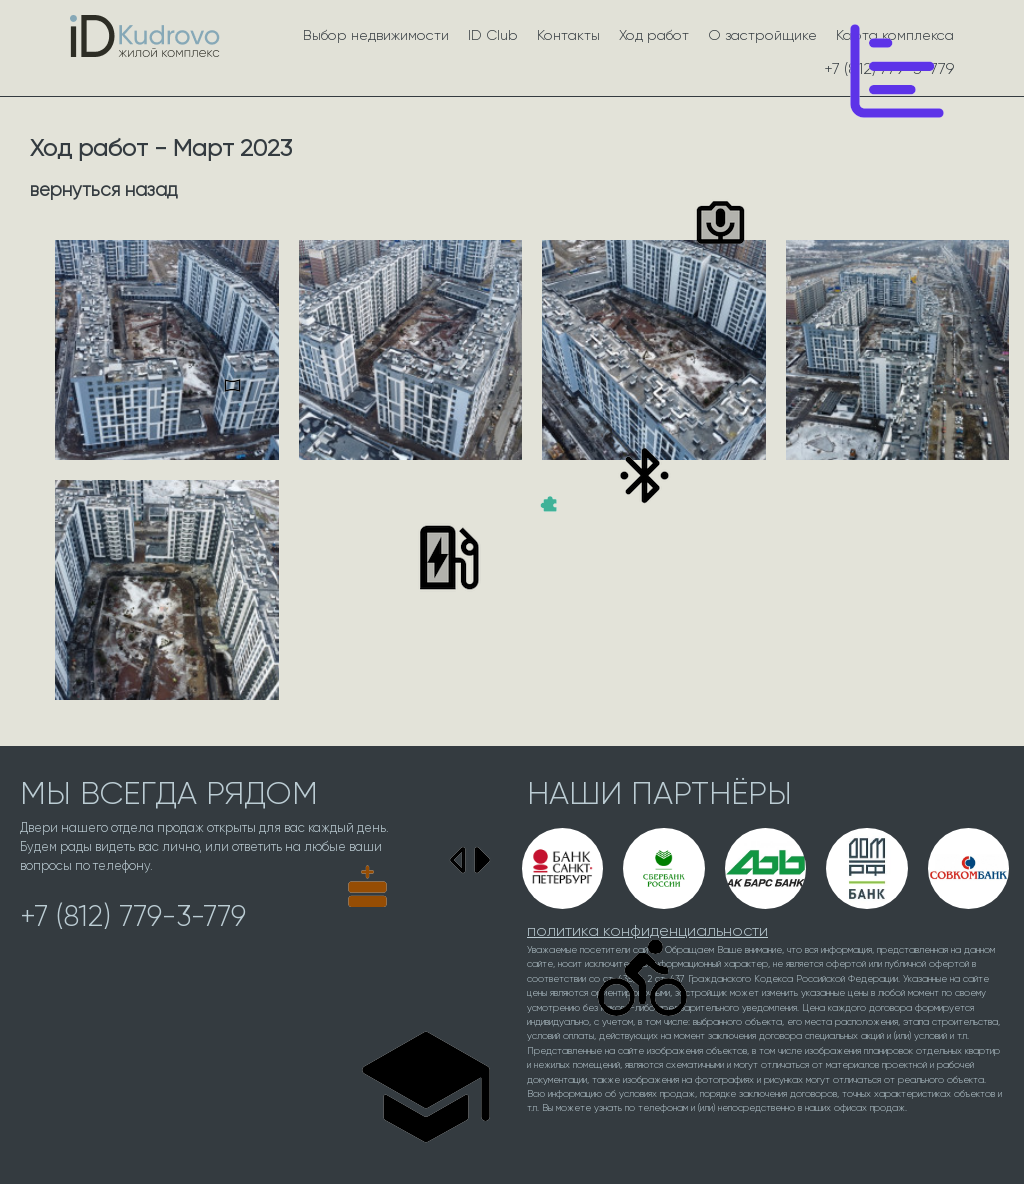 Image resolution: width=1024 pixels, height=1184 pixels. What do you see at coordinates (232, 385) in the screenshot?
I see `switch to panorama photo mode` at bounding box center [232, 385].